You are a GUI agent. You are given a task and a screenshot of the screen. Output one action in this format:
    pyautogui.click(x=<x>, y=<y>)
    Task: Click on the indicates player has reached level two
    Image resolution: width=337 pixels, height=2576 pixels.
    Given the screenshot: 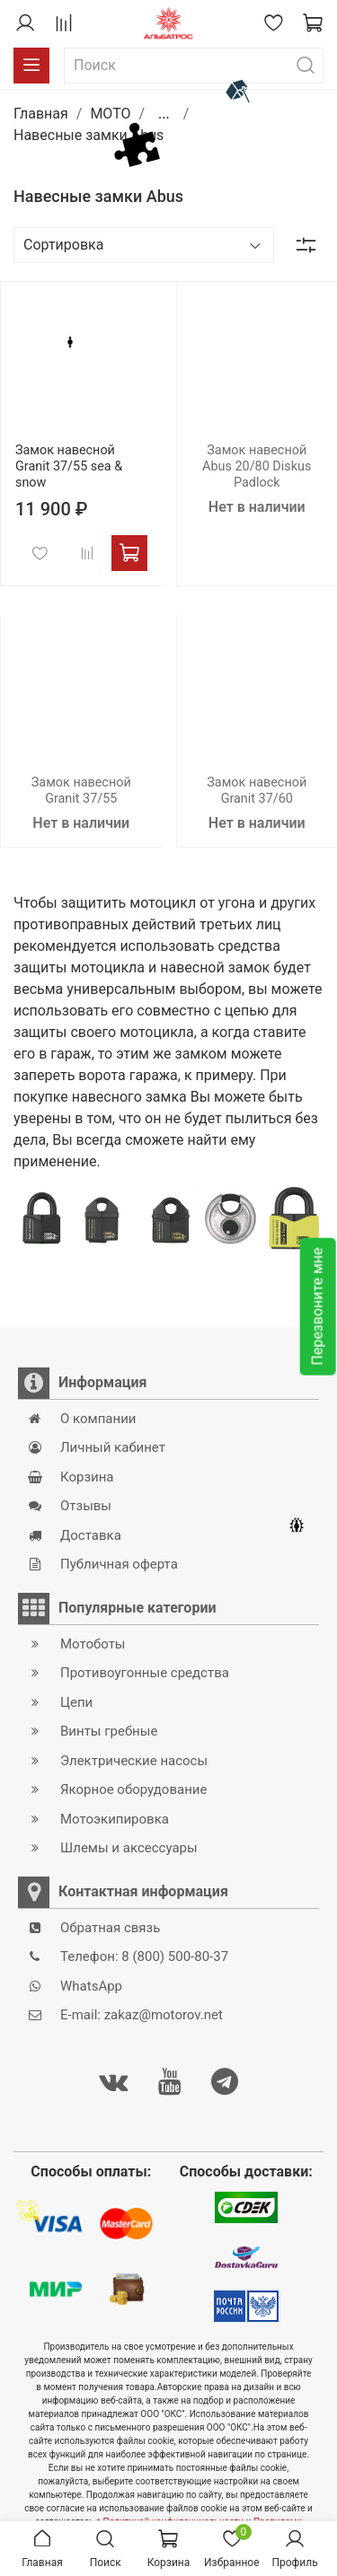 What is the action you would take?
    pyautogui.click(x=70, y=342)
    